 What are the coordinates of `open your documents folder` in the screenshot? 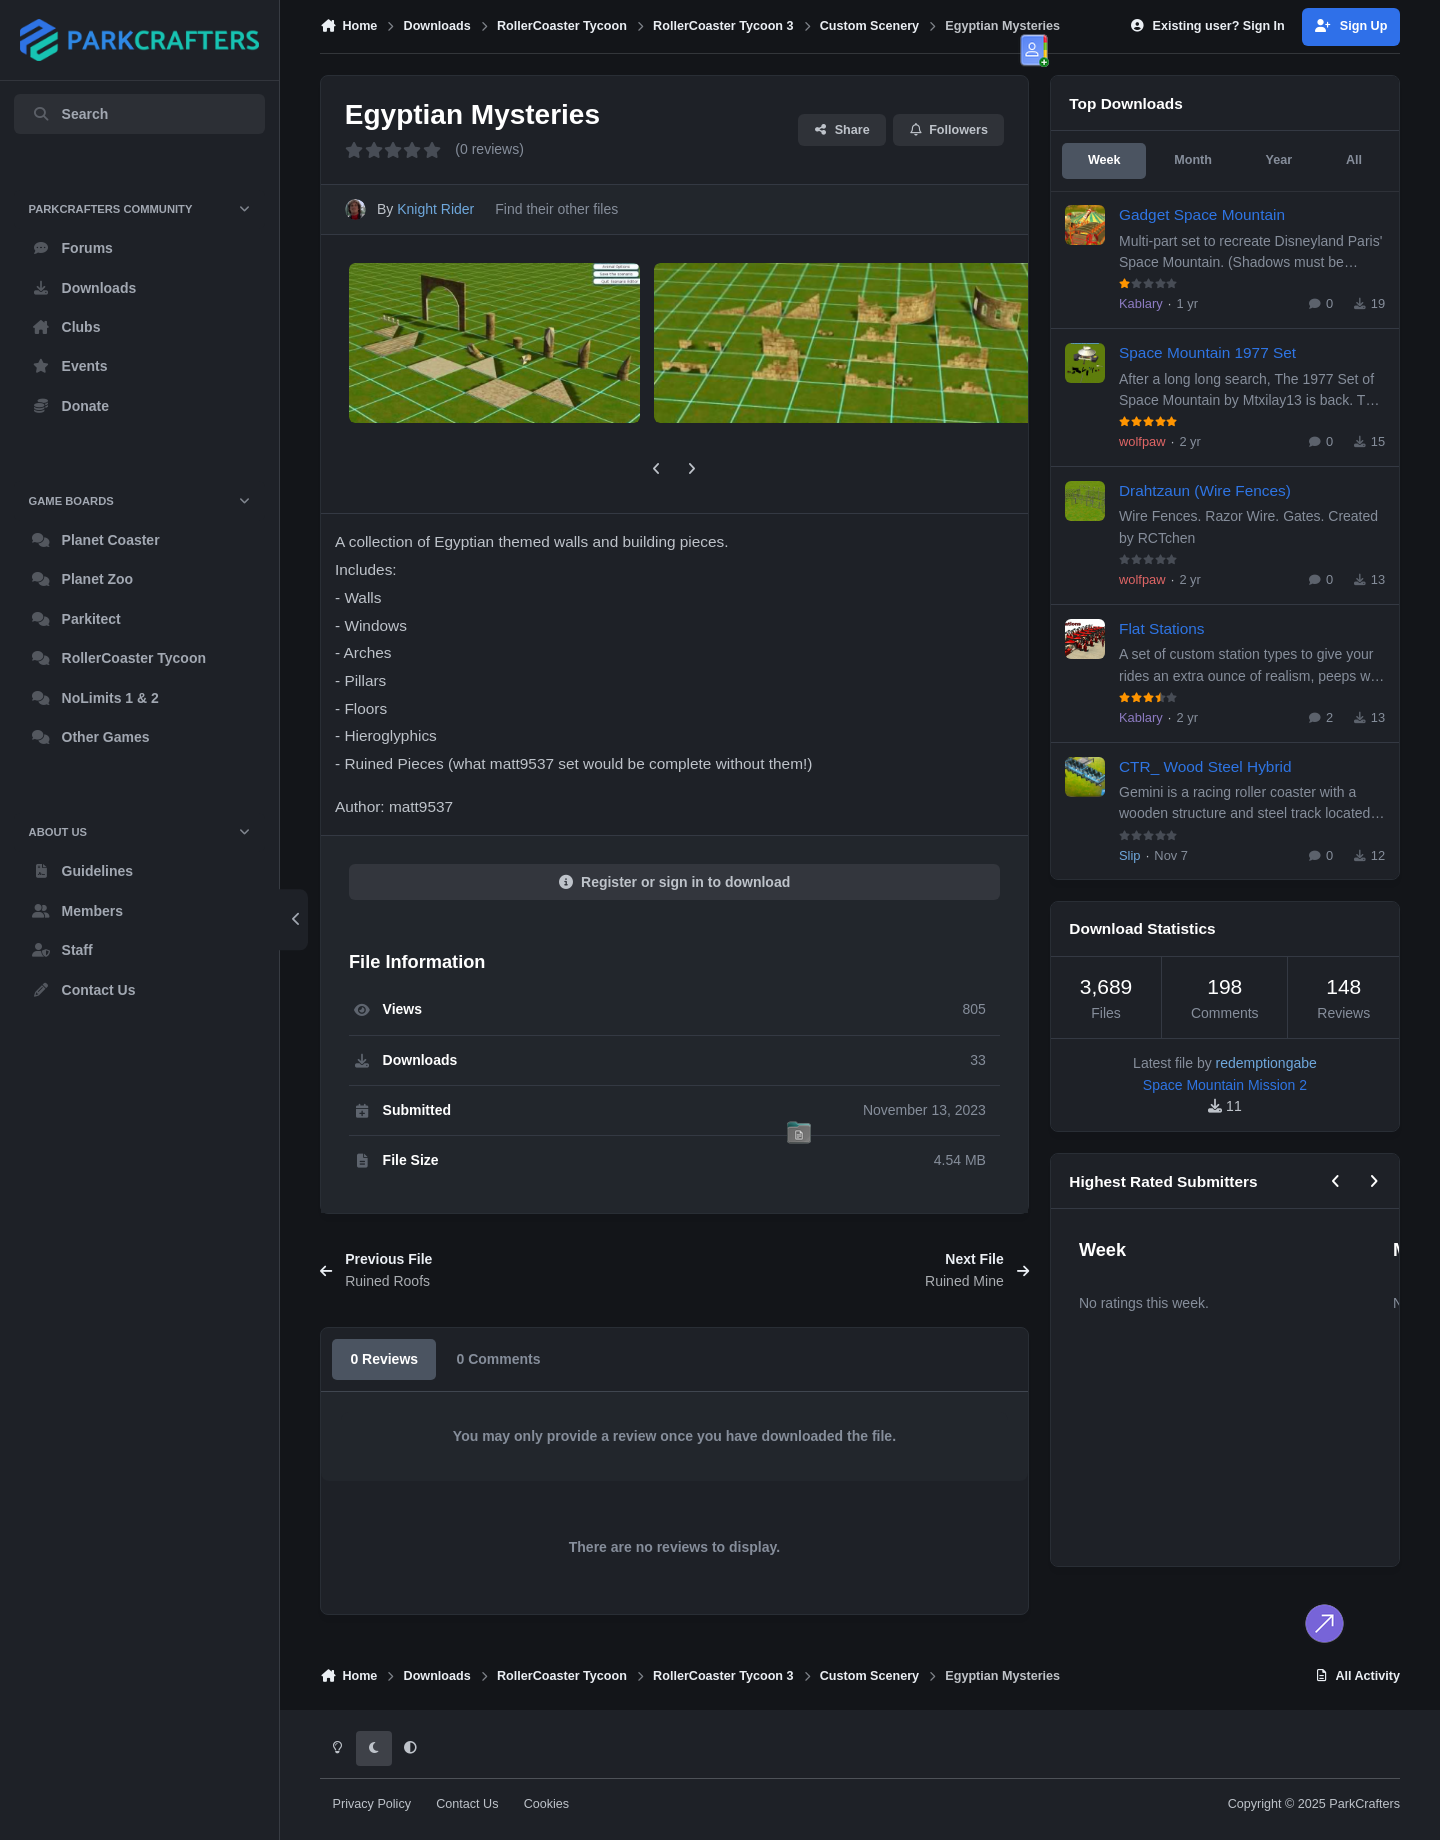 It's located at (799, 1132).